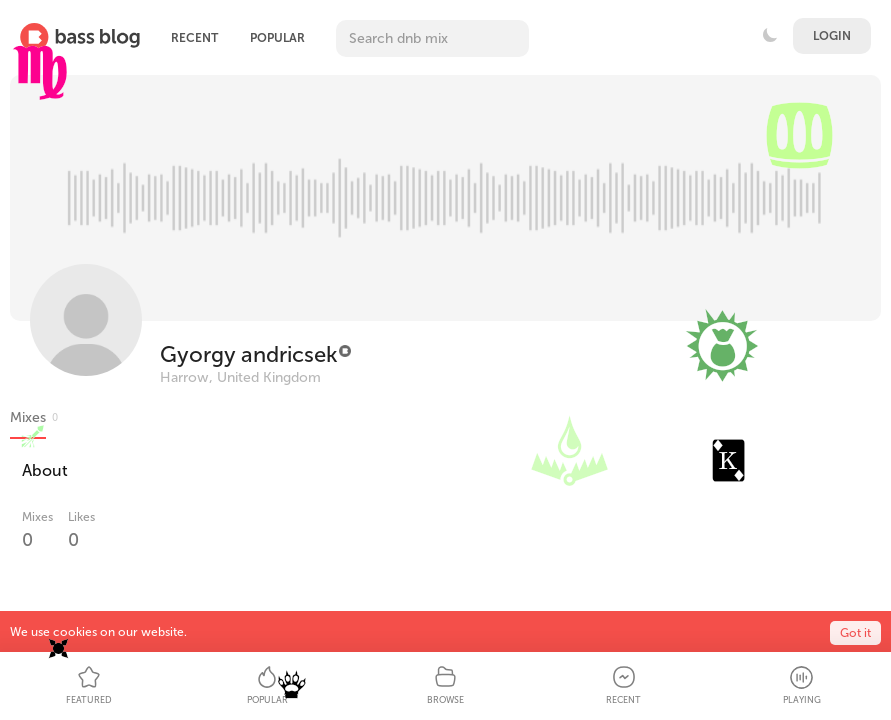 The image size is (891, 720). Describe the element at coordinates (728, 460) in the screenshot. I see `king of diamonds playing card` at that location.